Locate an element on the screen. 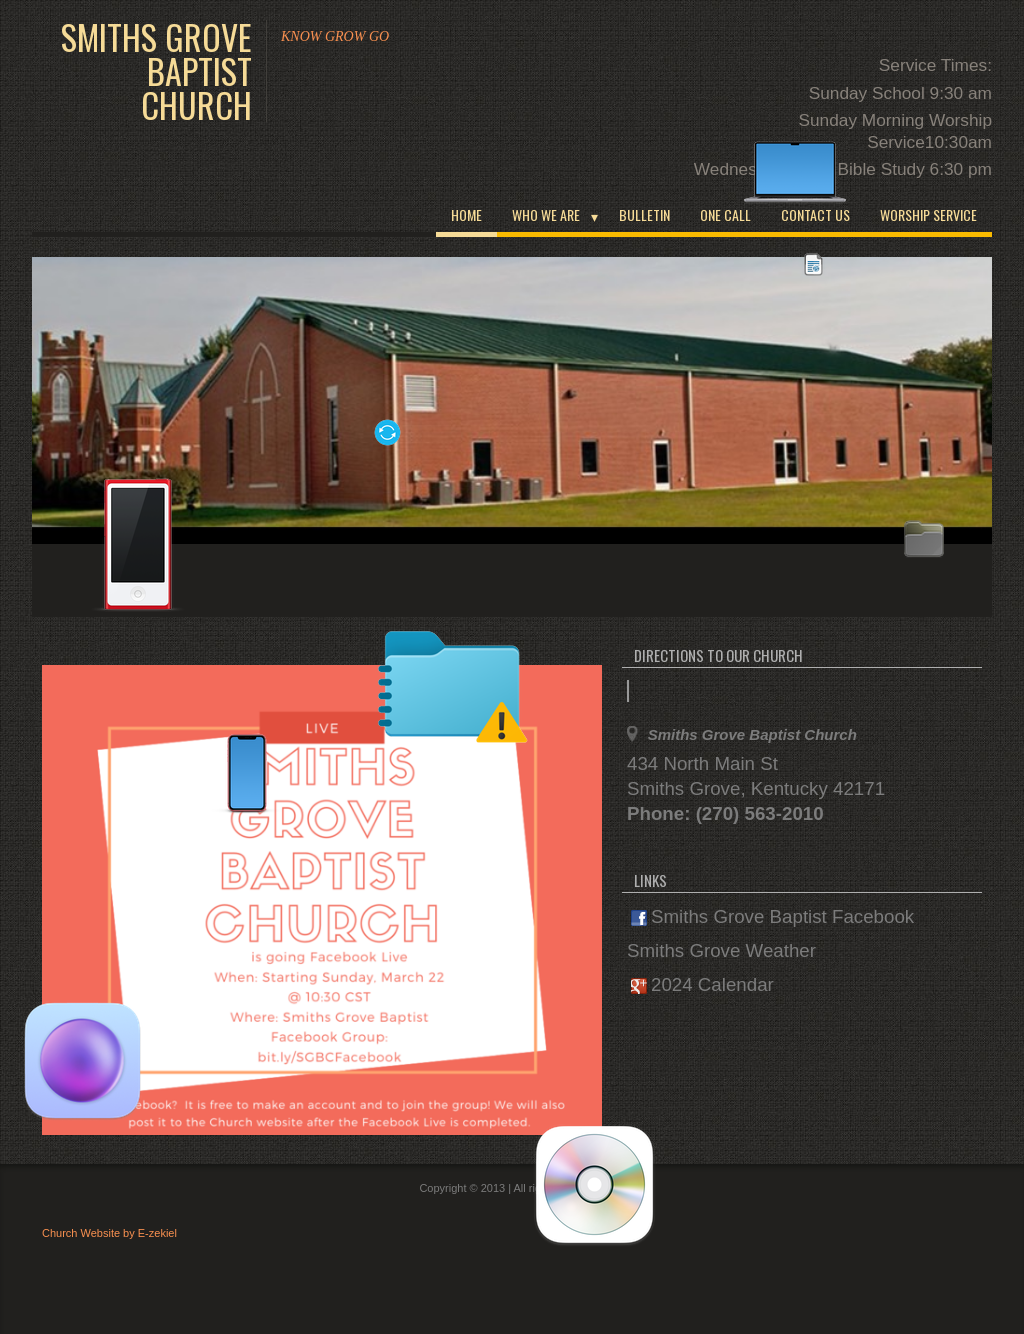 This screenshot has width=1024, height=1334. indicates a folder is currently open or expanded is located at coordinates (924, 538).